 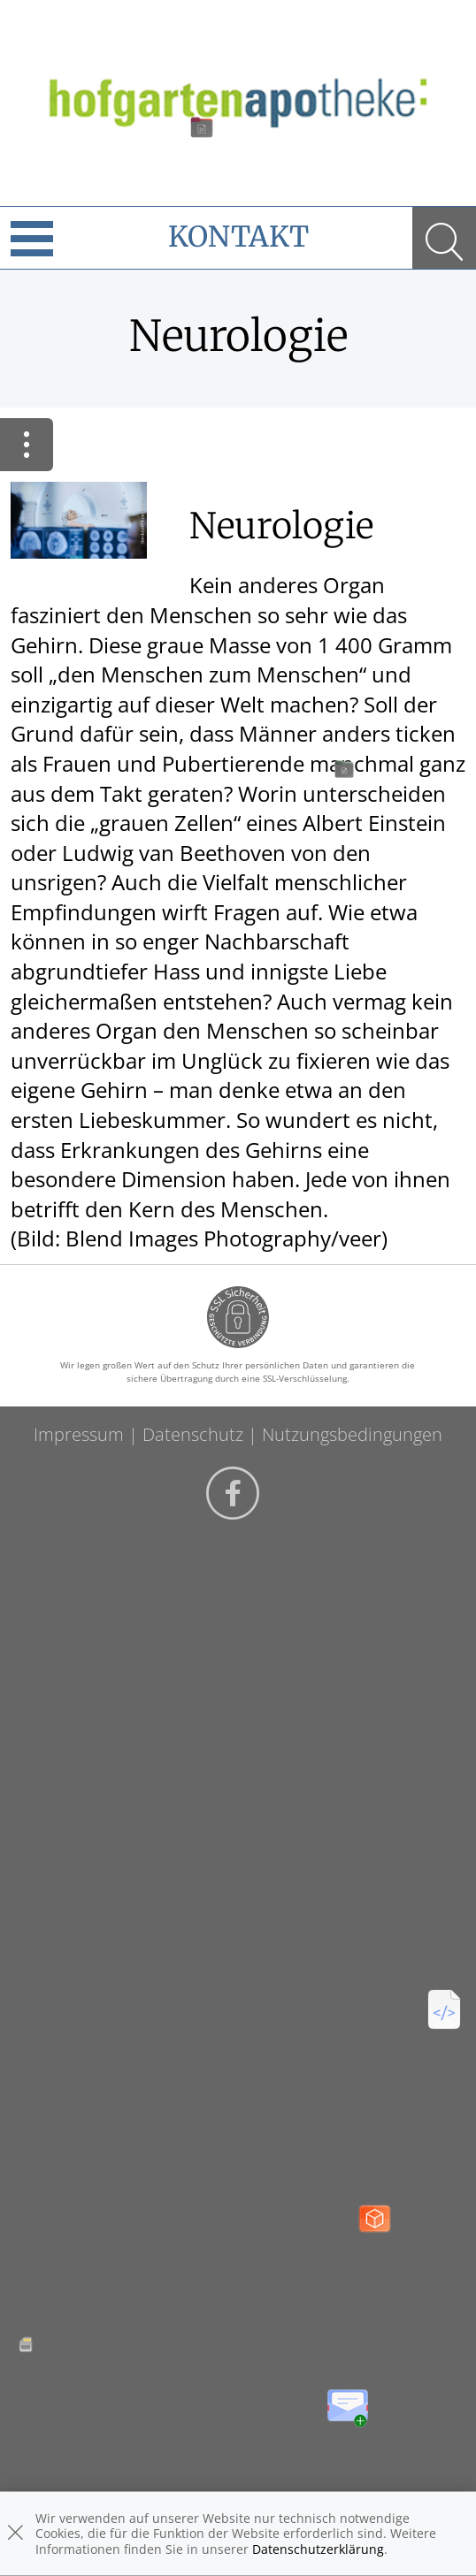 What do you see at coordinates (444, 2009) in the screenshot?
I see `an HTML or web page file` at bounding box center [444, 2009].